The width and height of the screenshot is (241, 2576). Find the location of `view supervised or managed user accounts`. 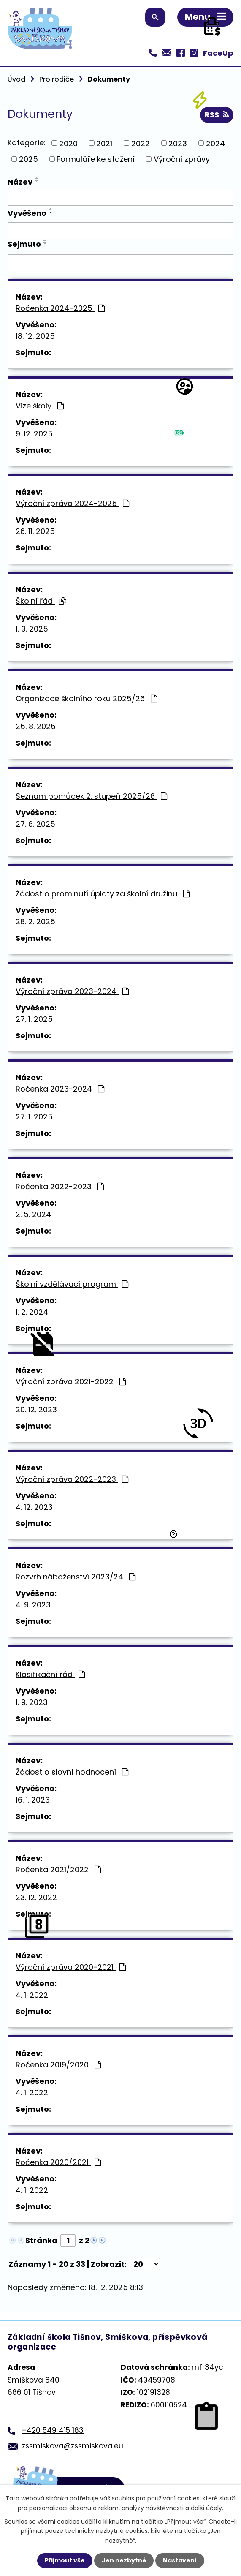

view supervised or managed user accounts is located at coordinates (184, 386).